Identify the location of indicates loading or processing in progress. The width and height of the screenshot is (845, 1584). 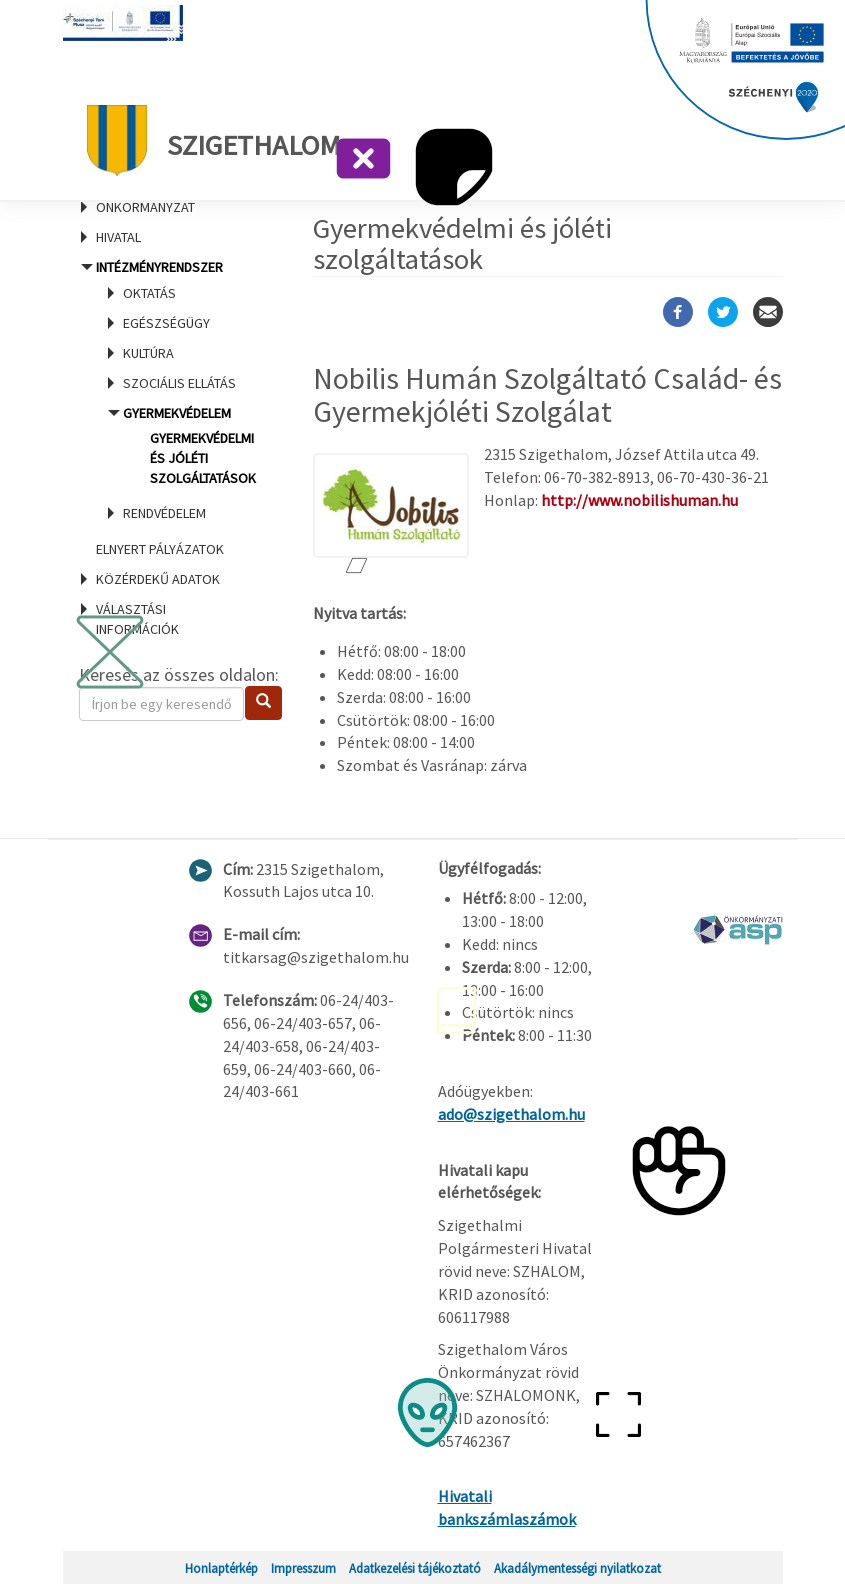
(110, 652).